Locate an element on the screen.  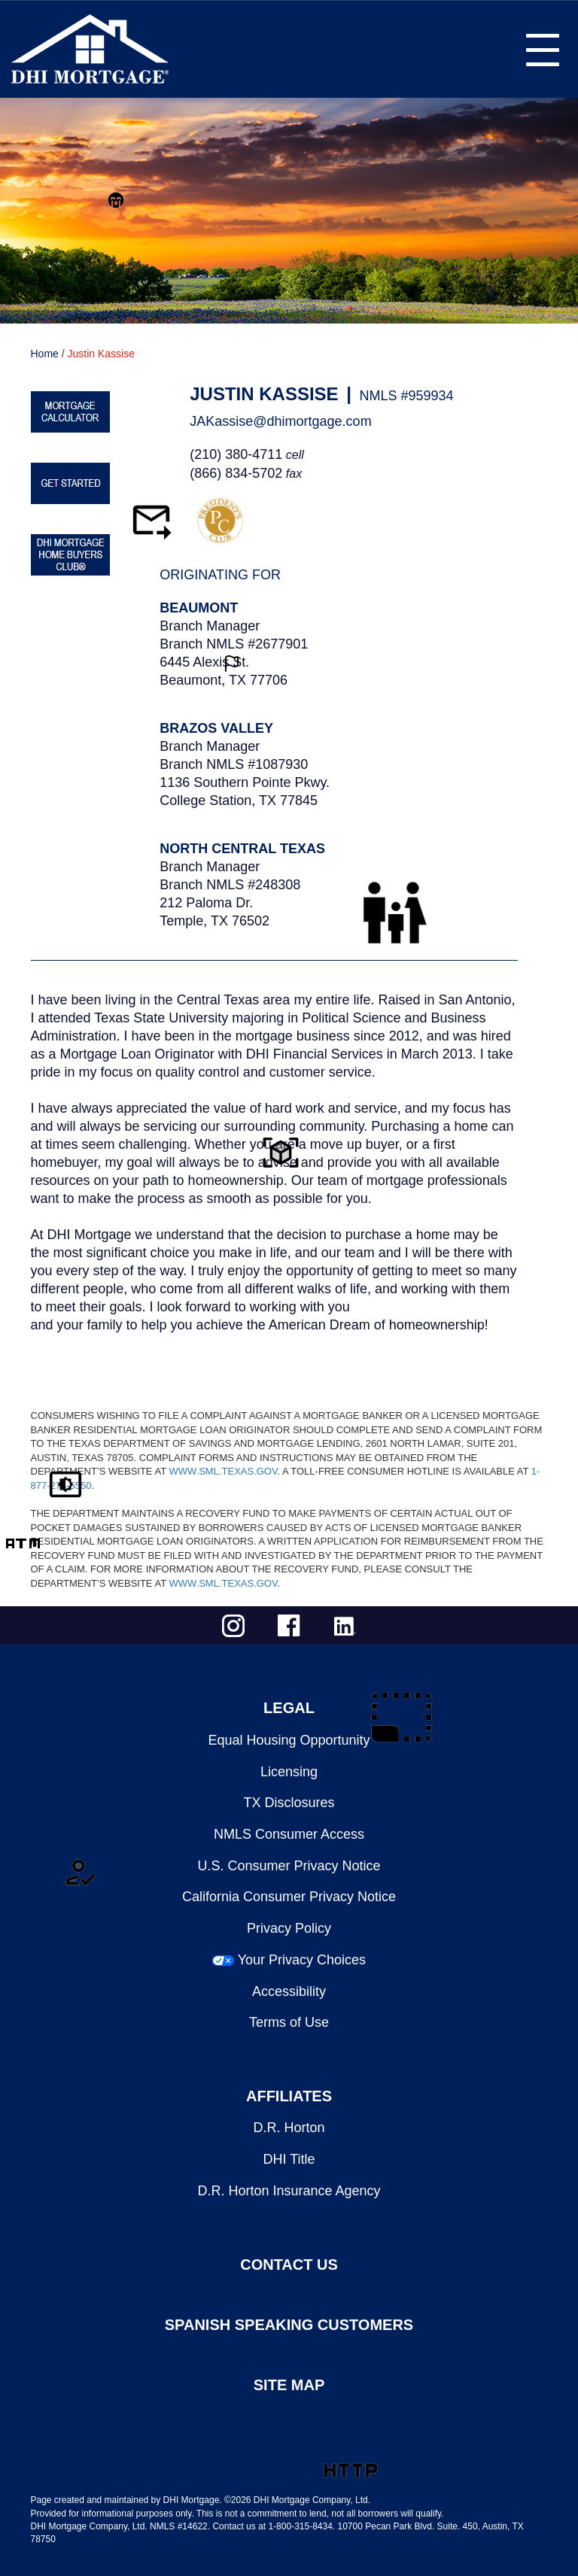
resize image to smaller dimensions is located at coordinates (401, 1717).